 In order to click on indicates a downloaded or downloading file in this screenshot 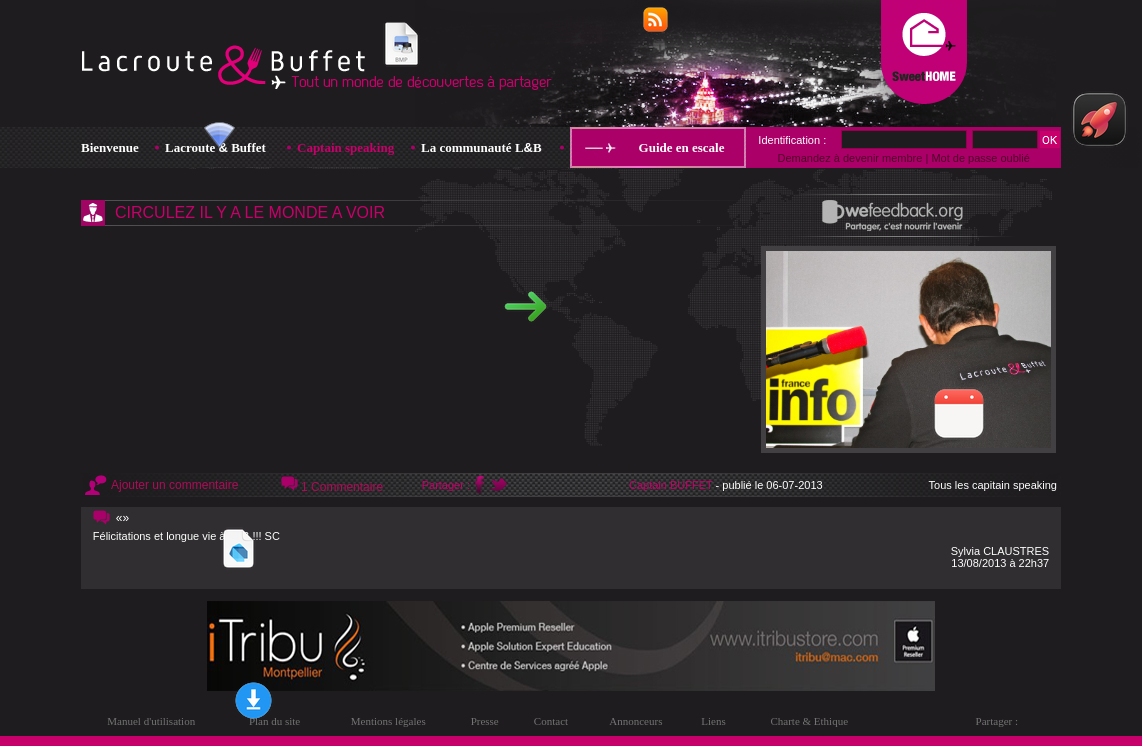, I will do `click(253, 700)`.